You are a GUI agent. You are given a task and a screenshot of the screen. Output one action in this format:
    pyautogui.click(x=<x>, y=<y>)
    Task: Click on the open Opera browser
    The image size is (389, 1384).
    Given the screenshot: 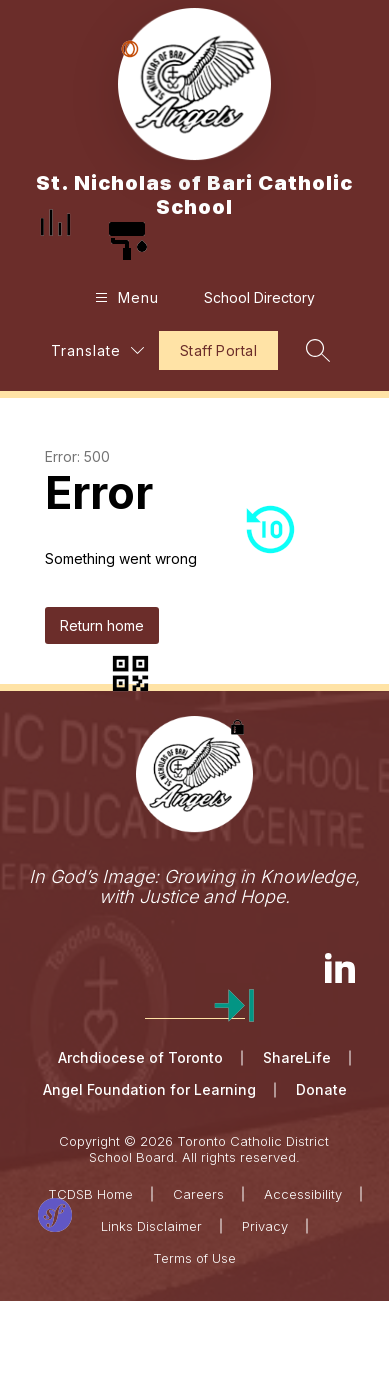 What is the action you would take?
    pyautogui.click(x=130, y=49)
    